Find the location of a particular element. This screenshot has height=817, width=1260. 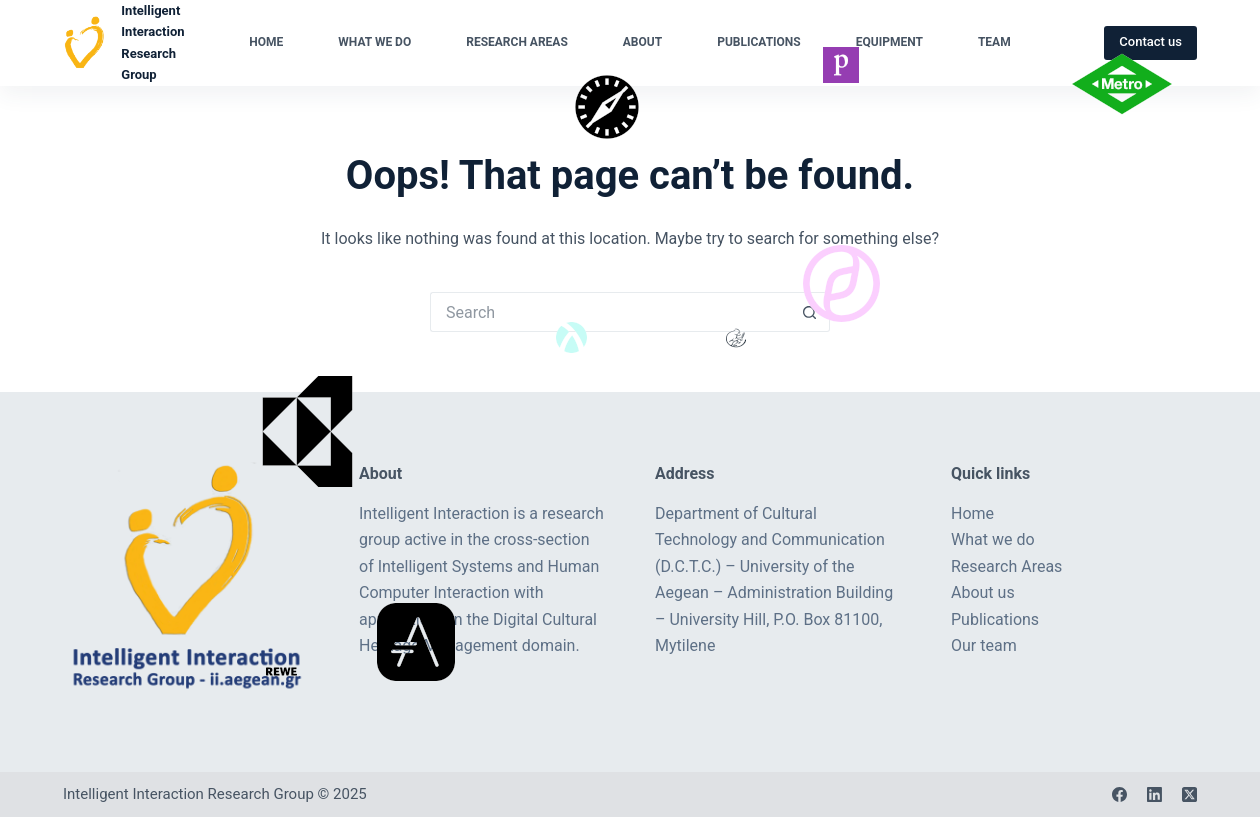

racket programming language logo is located at coordinates (571, 337).